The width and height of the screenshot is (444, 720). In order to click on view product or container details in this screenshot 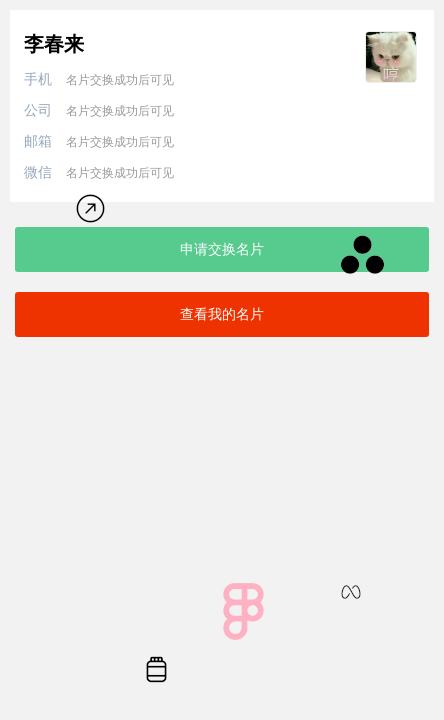, I will do `click(156, 669)`.